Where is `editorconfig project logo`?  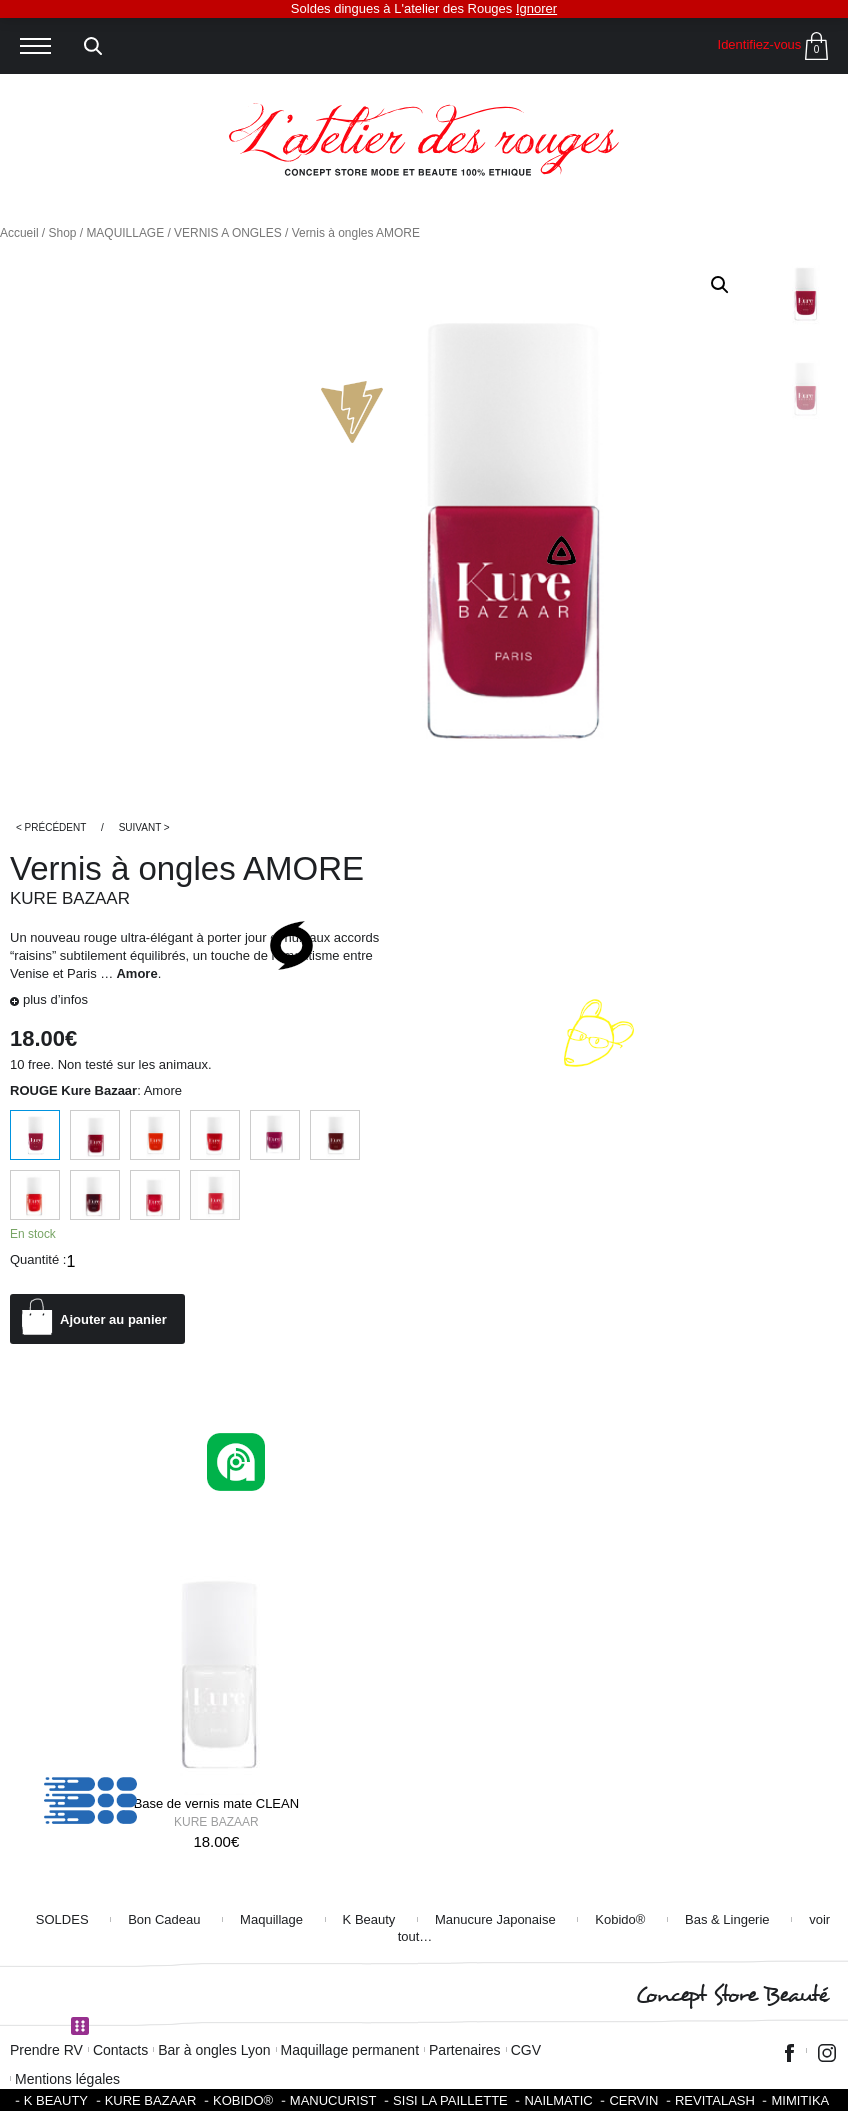
editorconfig project logo is located at coordinates (599, 1033).